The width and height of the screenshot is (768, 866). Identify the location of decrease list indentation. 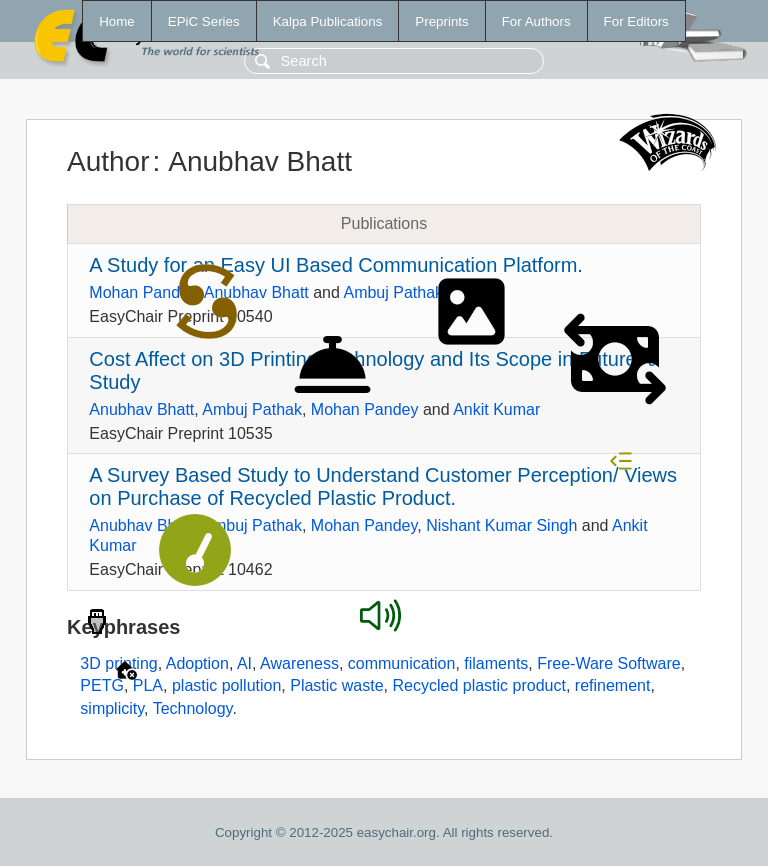
(621, 461).